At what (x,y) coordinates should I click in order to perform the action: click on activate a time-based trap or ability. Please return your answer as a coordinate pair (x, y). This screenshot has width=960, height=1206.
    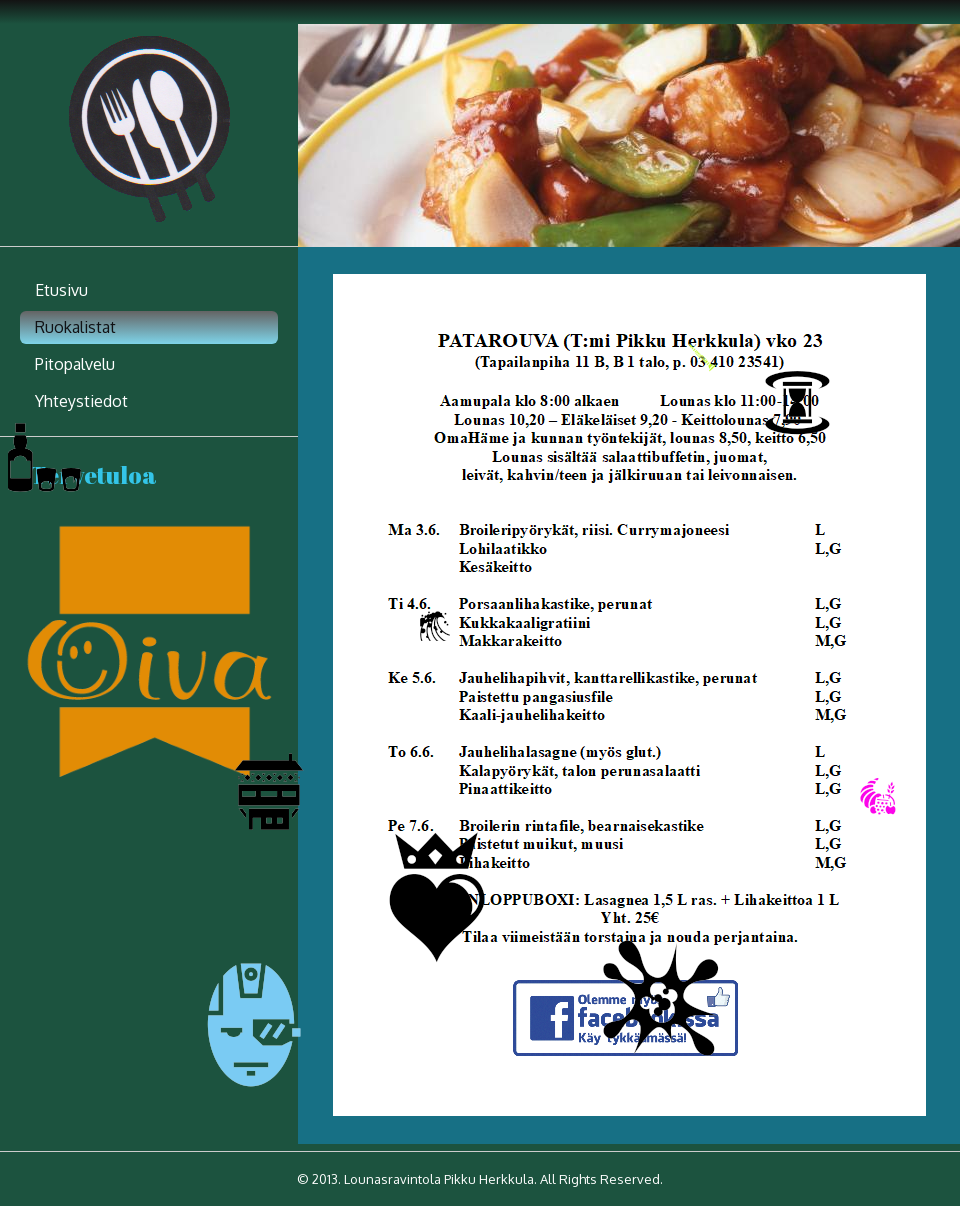
    Looking at the image, I should click on (797, 402).